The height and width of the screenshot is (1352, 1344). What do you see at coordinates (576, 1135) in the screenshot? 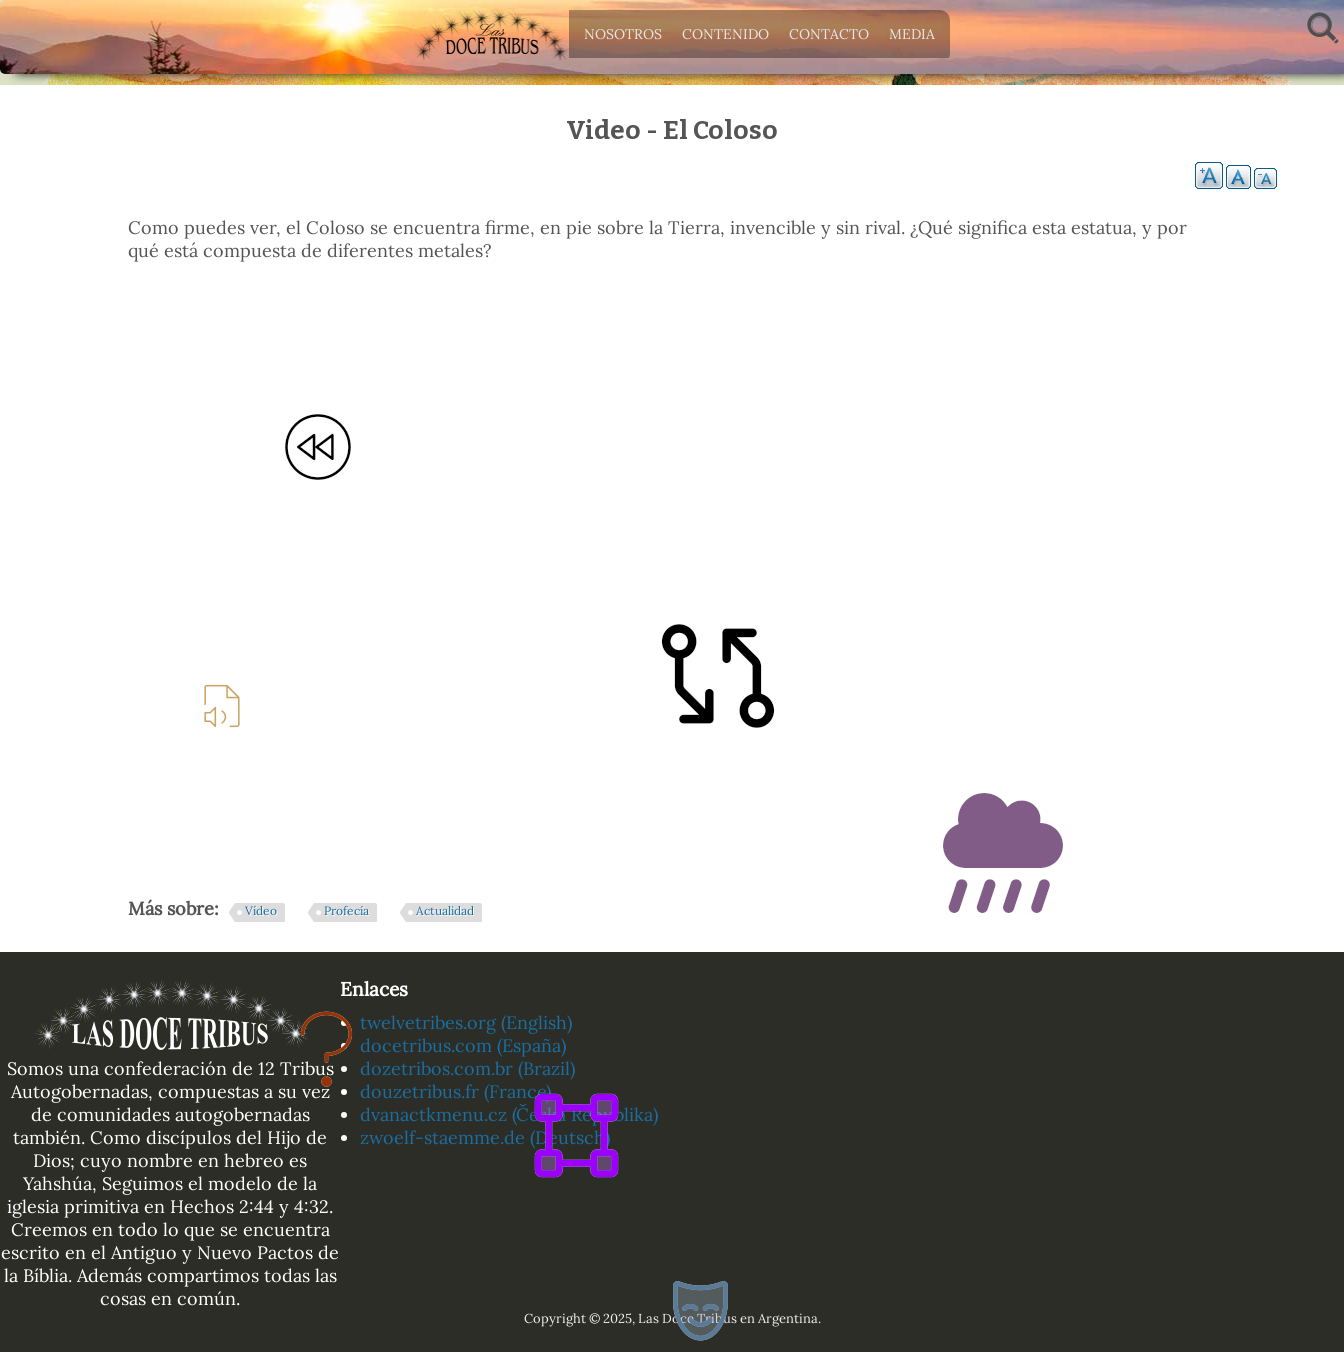
I see `adjust selection boundaries` at bounding box center [576, 1135].